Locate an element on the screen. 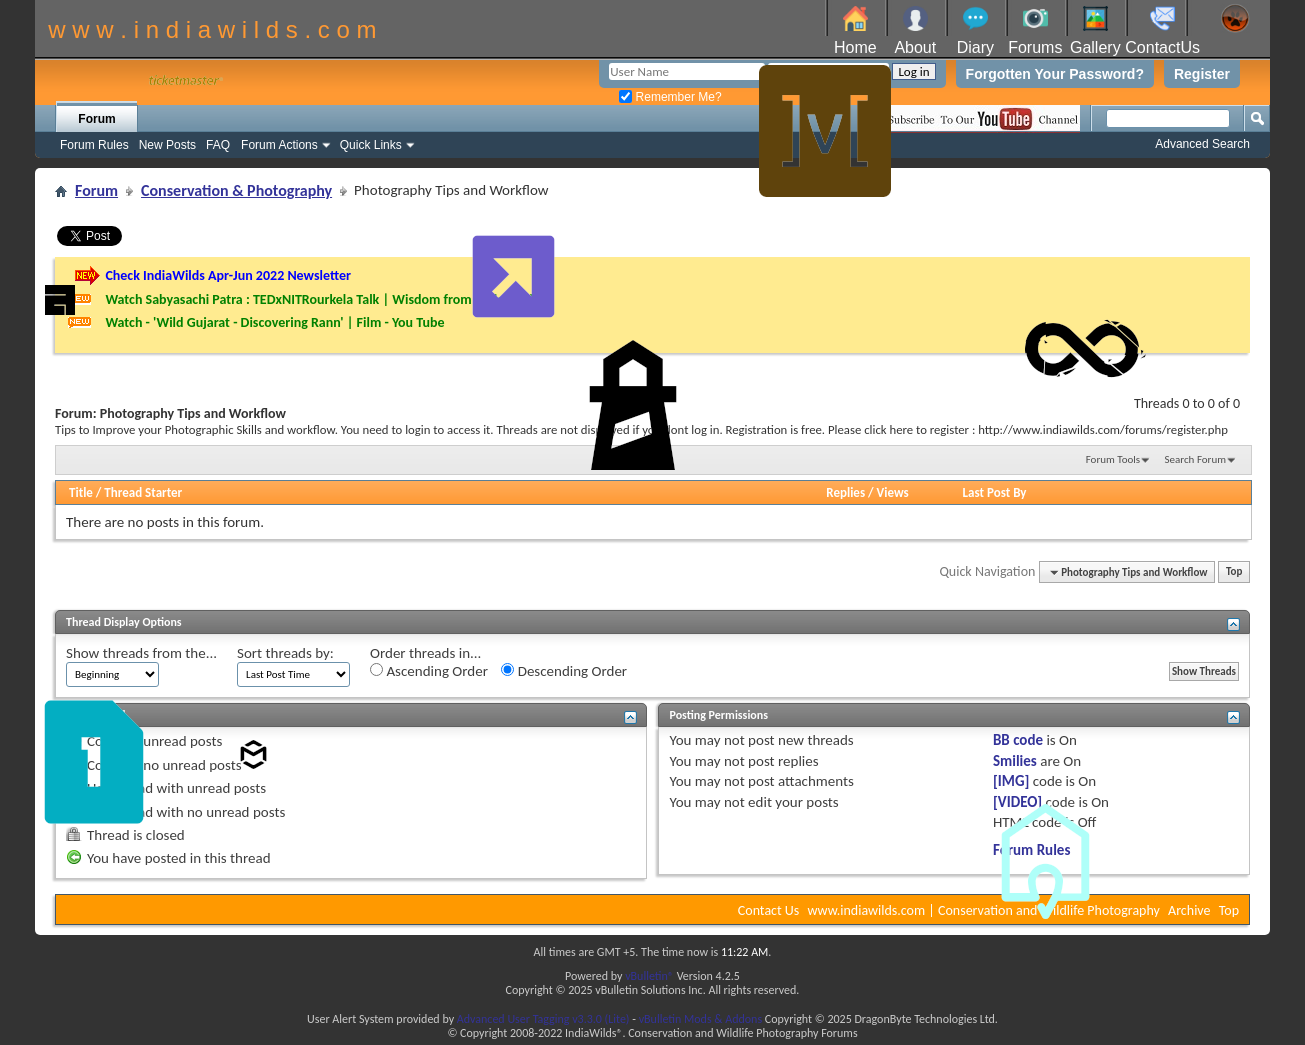 This screenshot has width=1305, height=1045. indicates primary SIM card slot (SIM 1) is located at coordinates (94, 762).